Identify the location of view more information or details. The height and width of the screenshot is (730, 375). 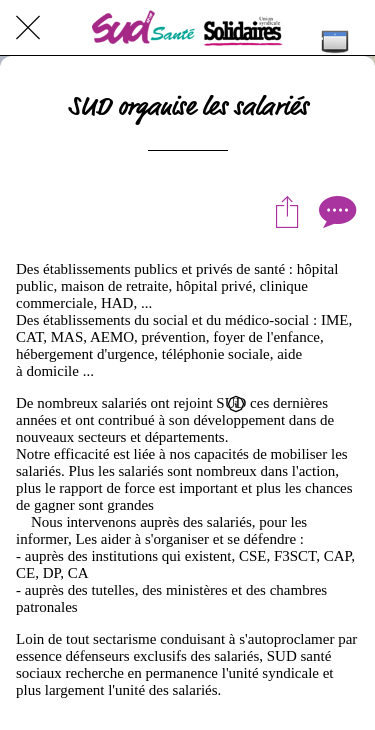
(236, 404).